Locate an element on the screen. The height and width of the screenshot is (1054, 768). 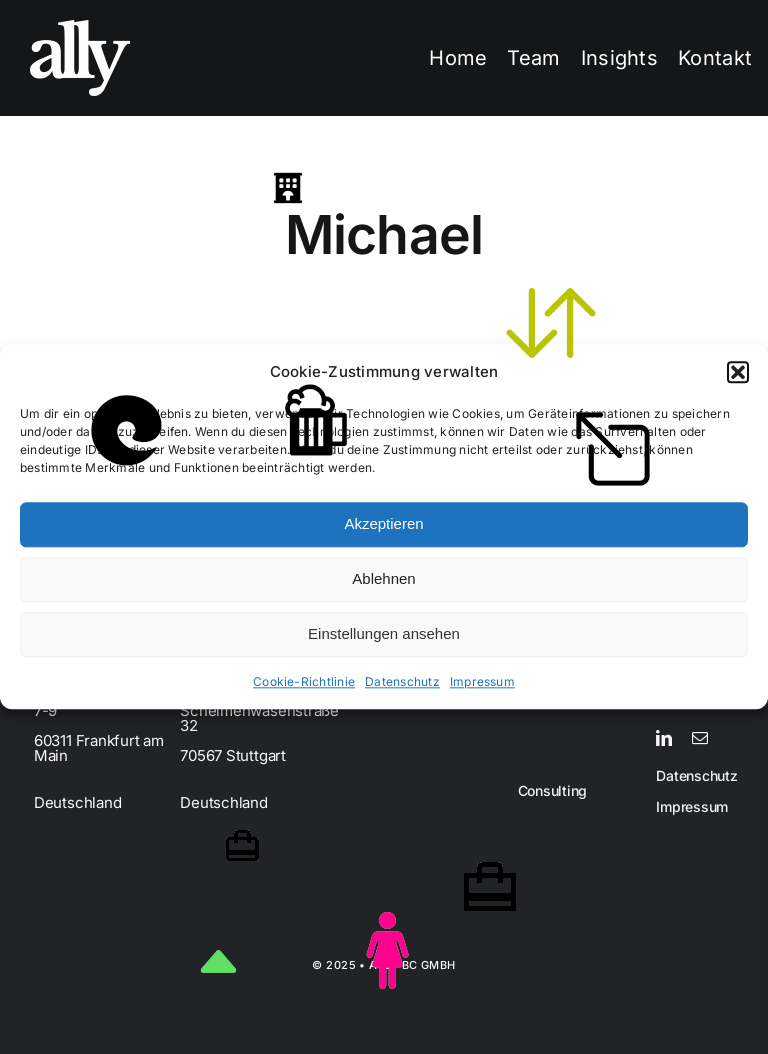
access travel documents or boarding passes is located at coordinates (242, 846).